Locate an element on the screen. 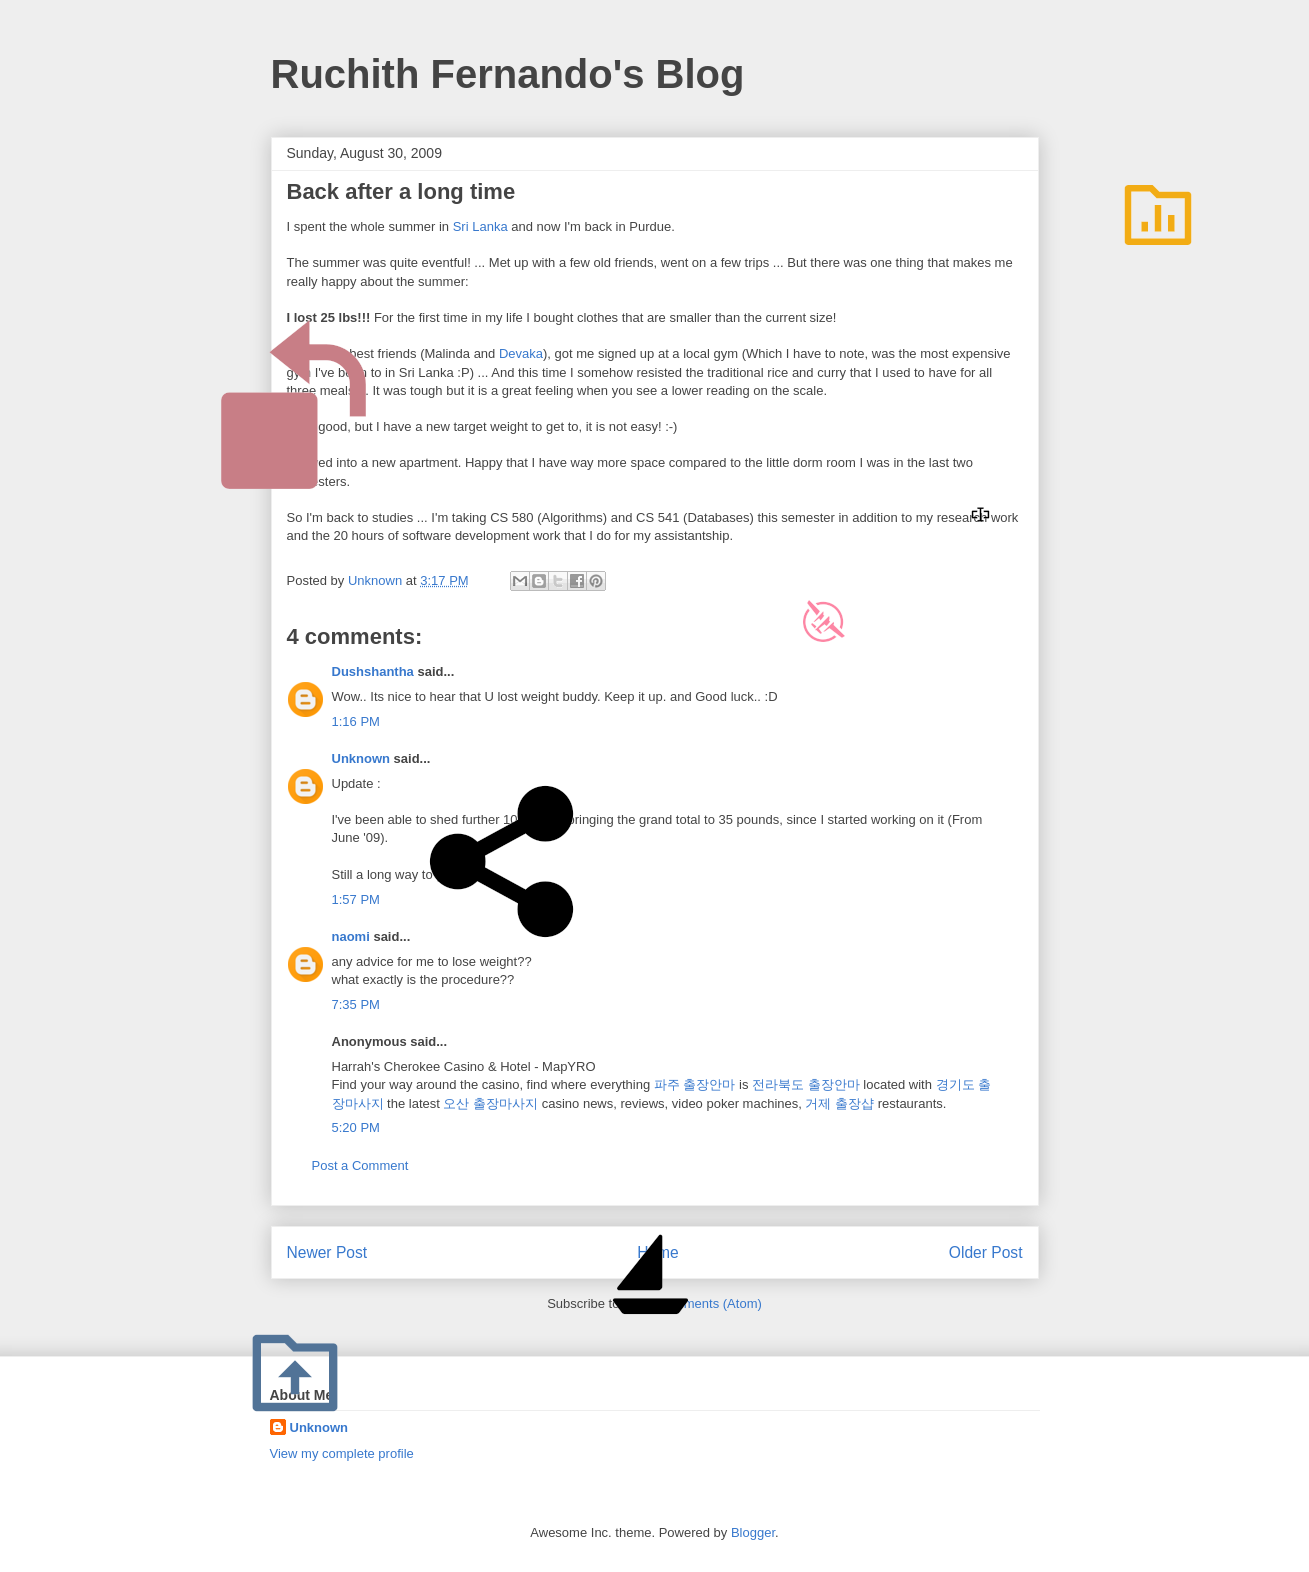 This screenshot has width=1309, height=1572. insert a text input field is located at coordinates (980, 514).